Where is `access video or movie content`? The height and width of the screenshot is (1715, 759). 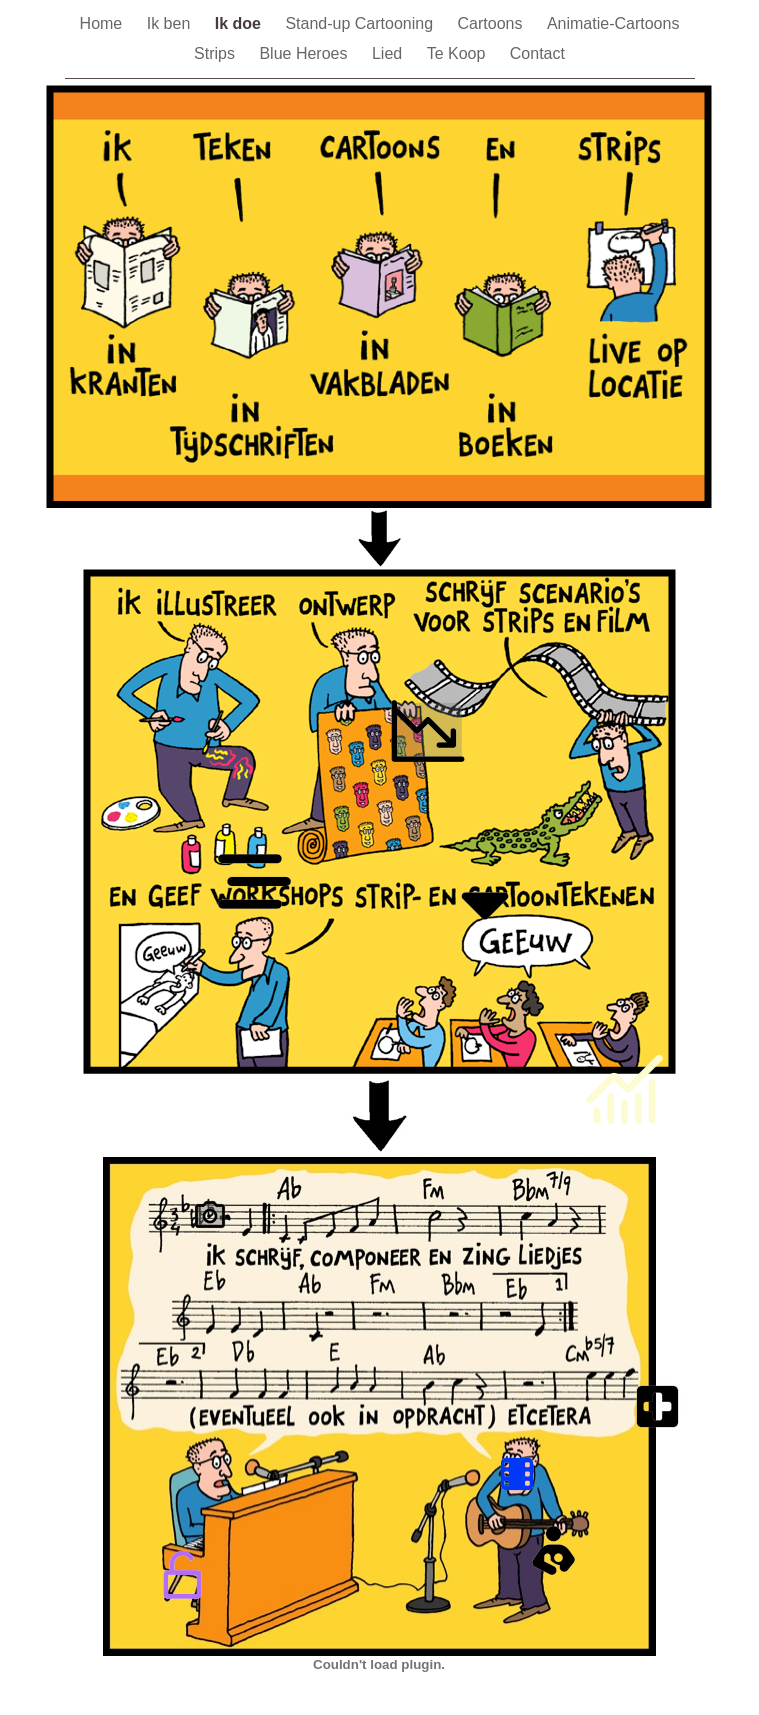
access video or movie content is located at coordinates (517, 1474).